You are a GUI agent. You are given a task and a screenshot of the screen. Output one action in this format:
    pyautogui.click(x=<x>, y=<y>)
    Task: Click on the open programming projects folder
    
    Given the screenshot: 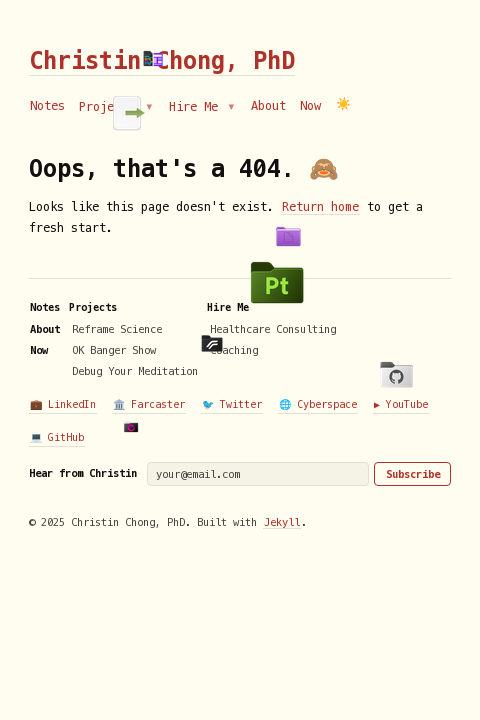 What is the action you would take?
    pyautogui.click(x=153, y=59)
    